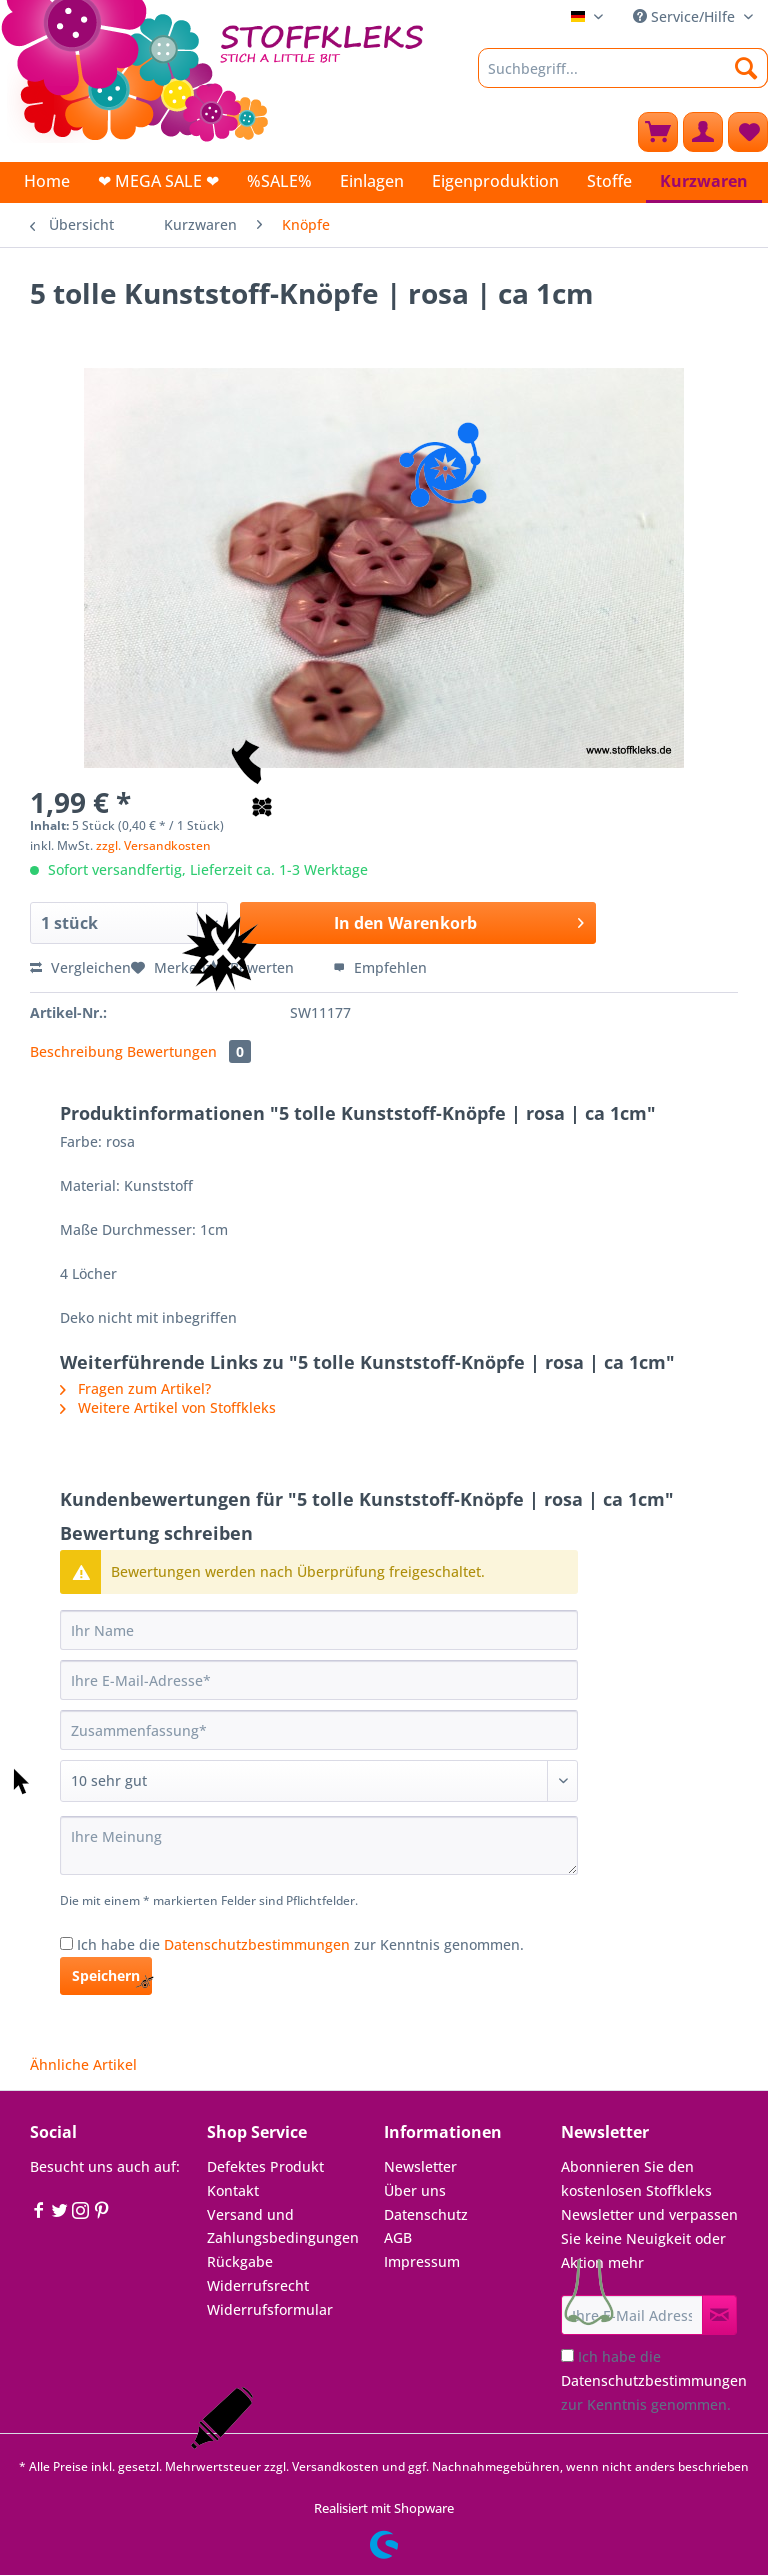 This screenshot has height=2575, width=768. I want to click on access nose or smell-related settings, so click(589, 2291).